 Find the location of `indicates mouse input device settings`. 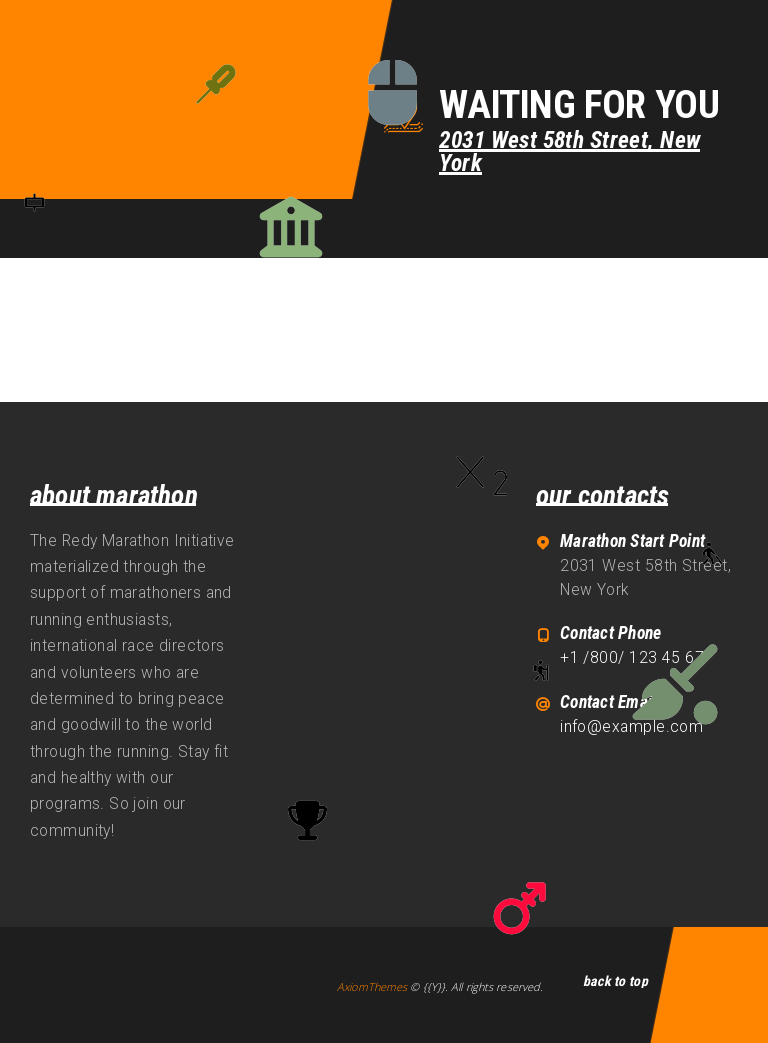

indicates mouse input device settings is located at coordinates (392, 92).